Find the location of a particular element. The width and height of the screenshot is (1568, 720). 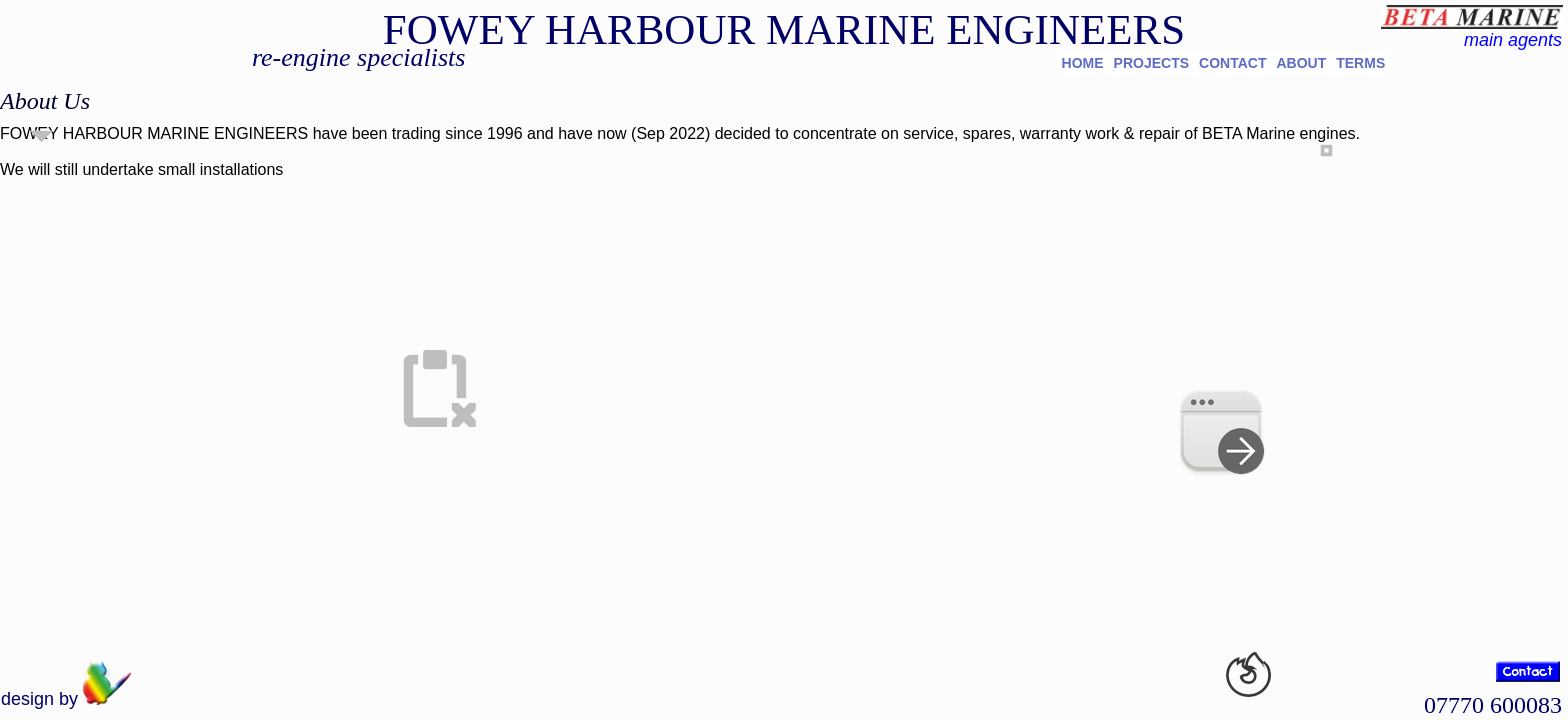

run or execute the current application is located at coordinates (1221, 431).